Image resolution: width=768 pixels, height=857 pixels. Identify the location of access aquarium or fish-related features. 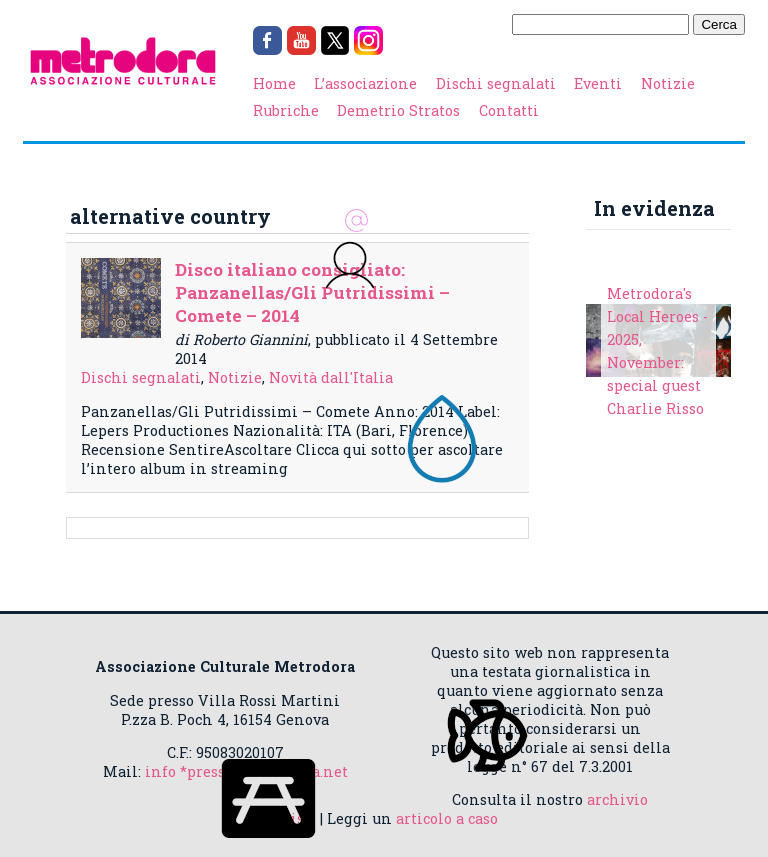
(487, 735).